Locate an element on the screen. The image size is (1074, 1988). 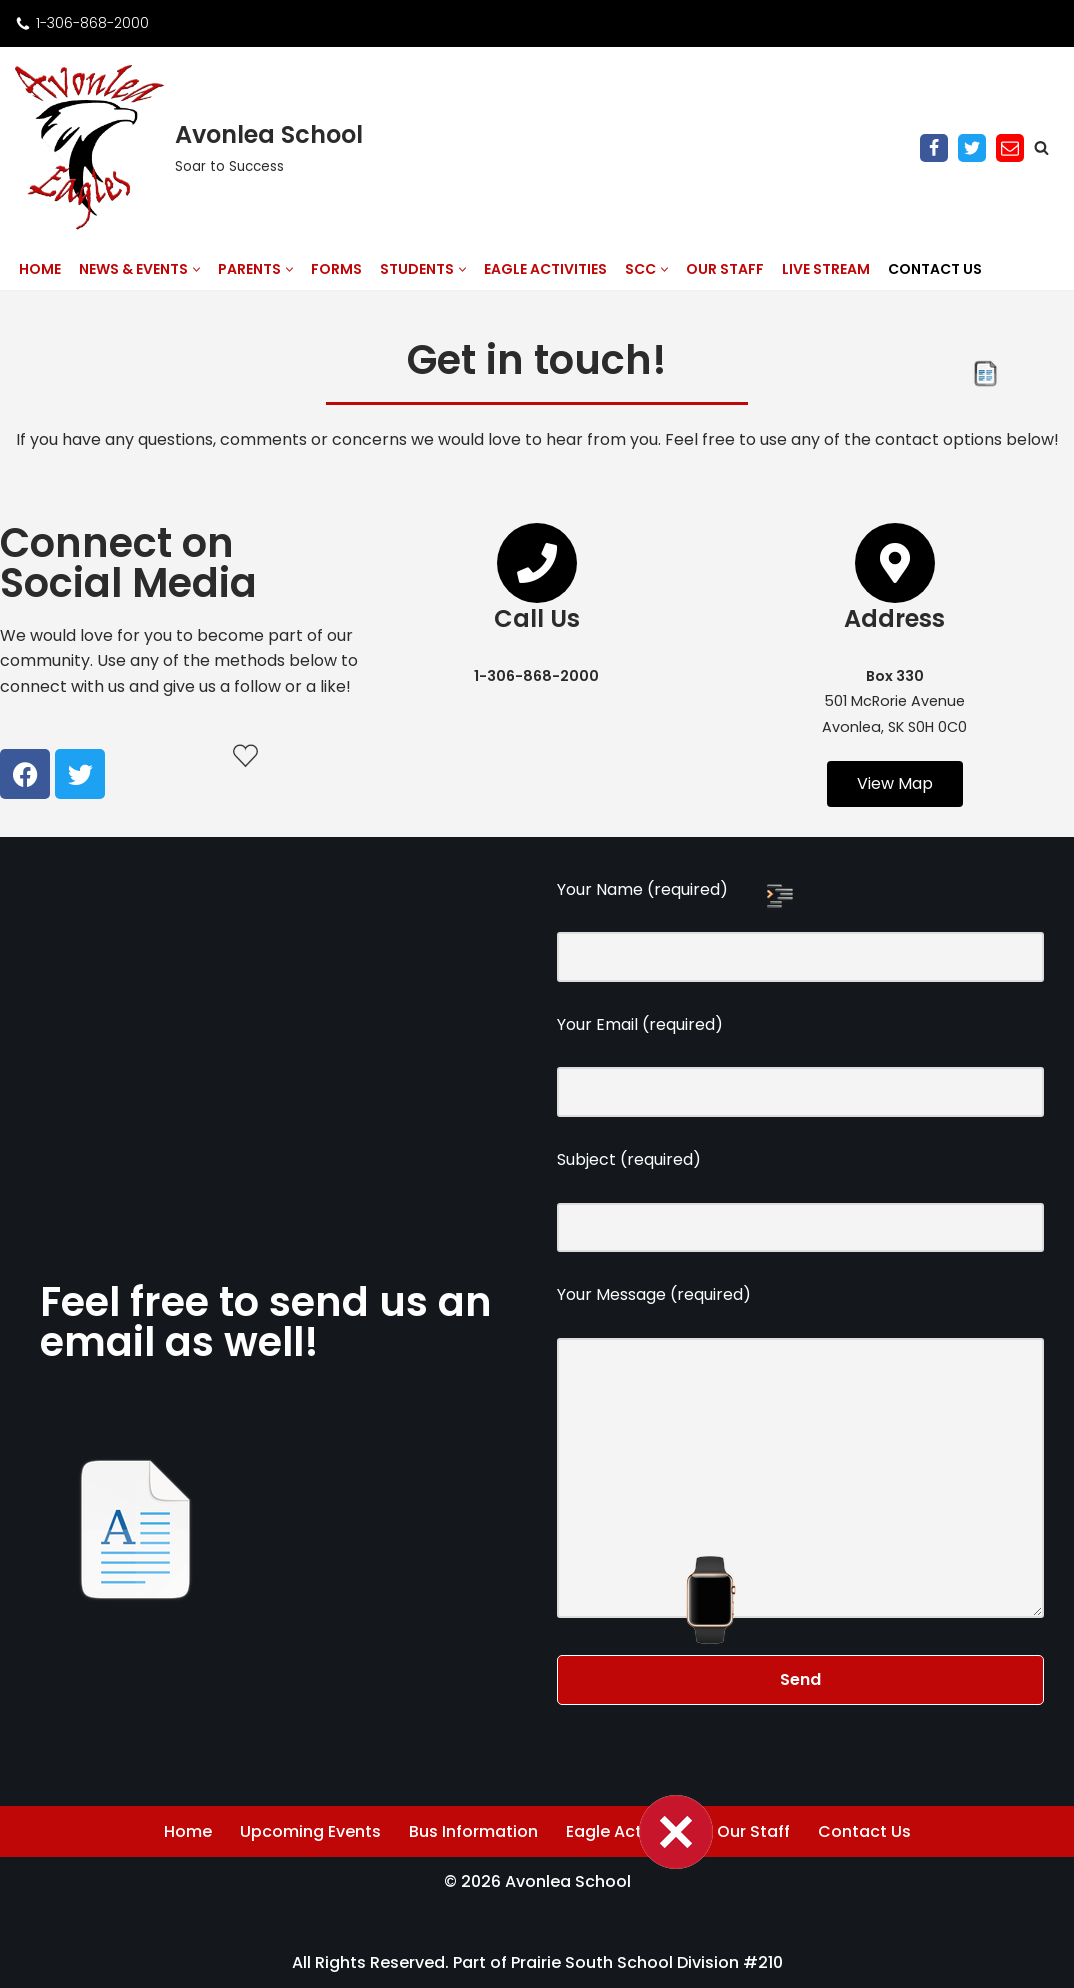
stop or cancel the current action is located at coordinates (676, 1832).